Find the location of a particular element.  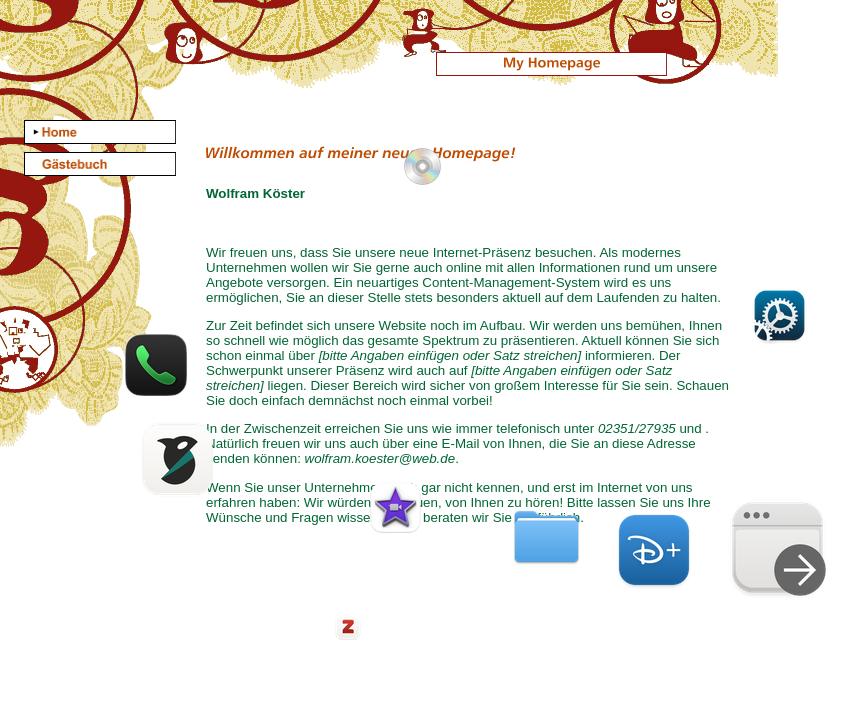

run or execute the current application is located at coordinates (777, 547).